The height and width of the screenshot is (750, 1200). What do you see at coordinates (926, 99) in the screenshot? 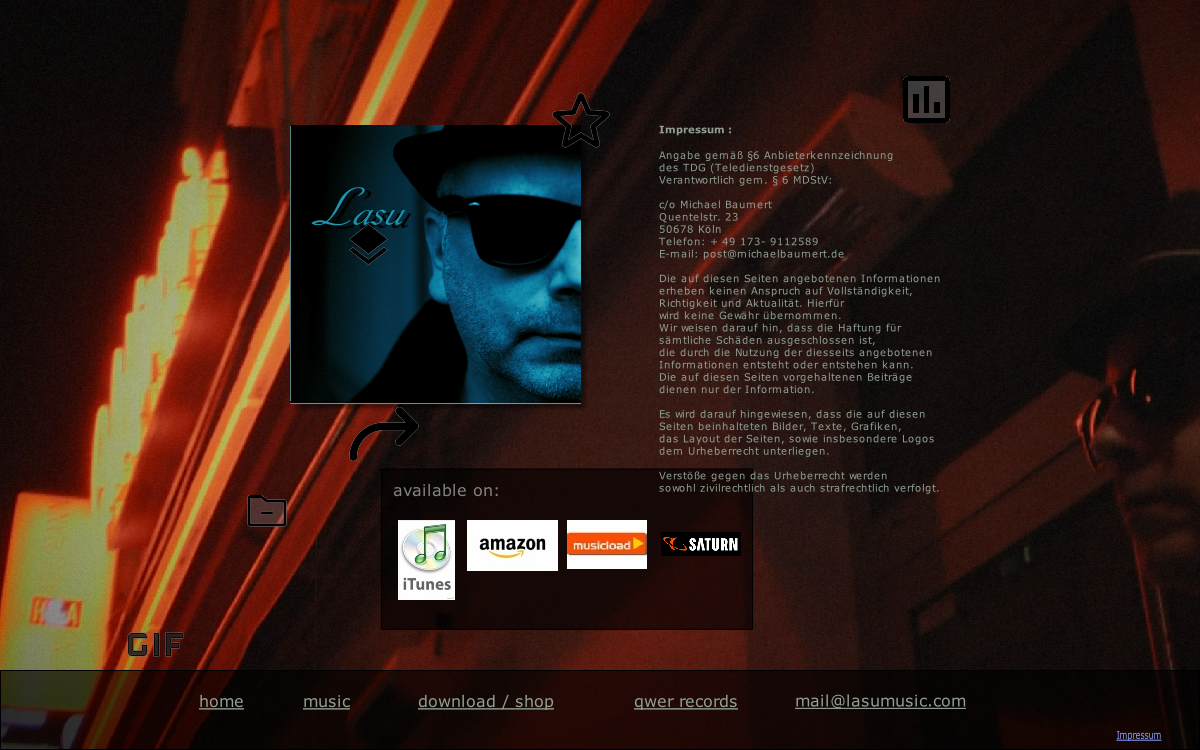
I see `insert a chart or graph into a document` at bounding box center [926, 99].